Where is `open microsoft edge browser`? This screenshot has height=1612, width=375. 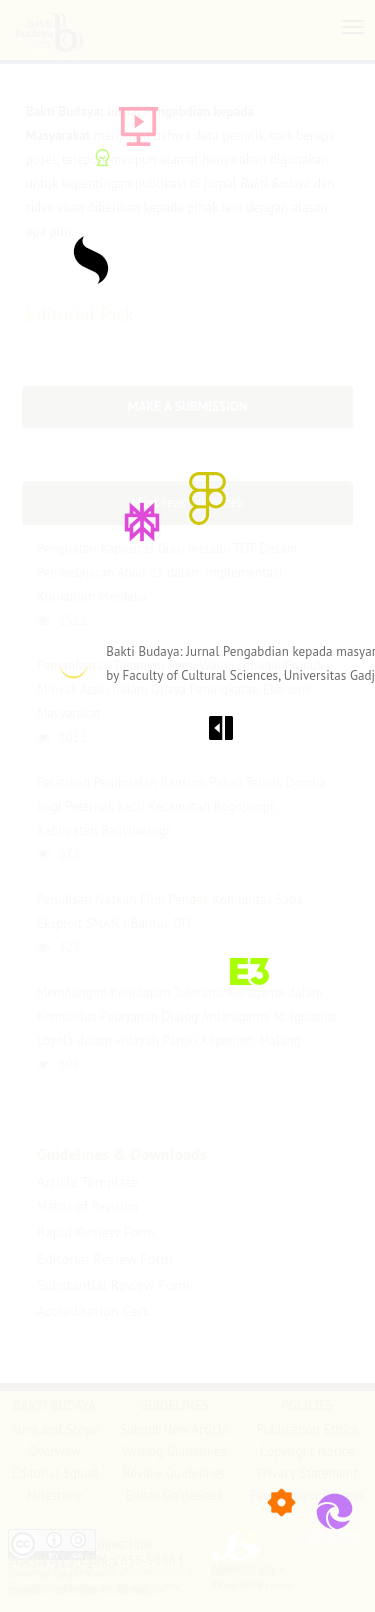 open microsoft edge browser is located at coordinates (334, 1511).